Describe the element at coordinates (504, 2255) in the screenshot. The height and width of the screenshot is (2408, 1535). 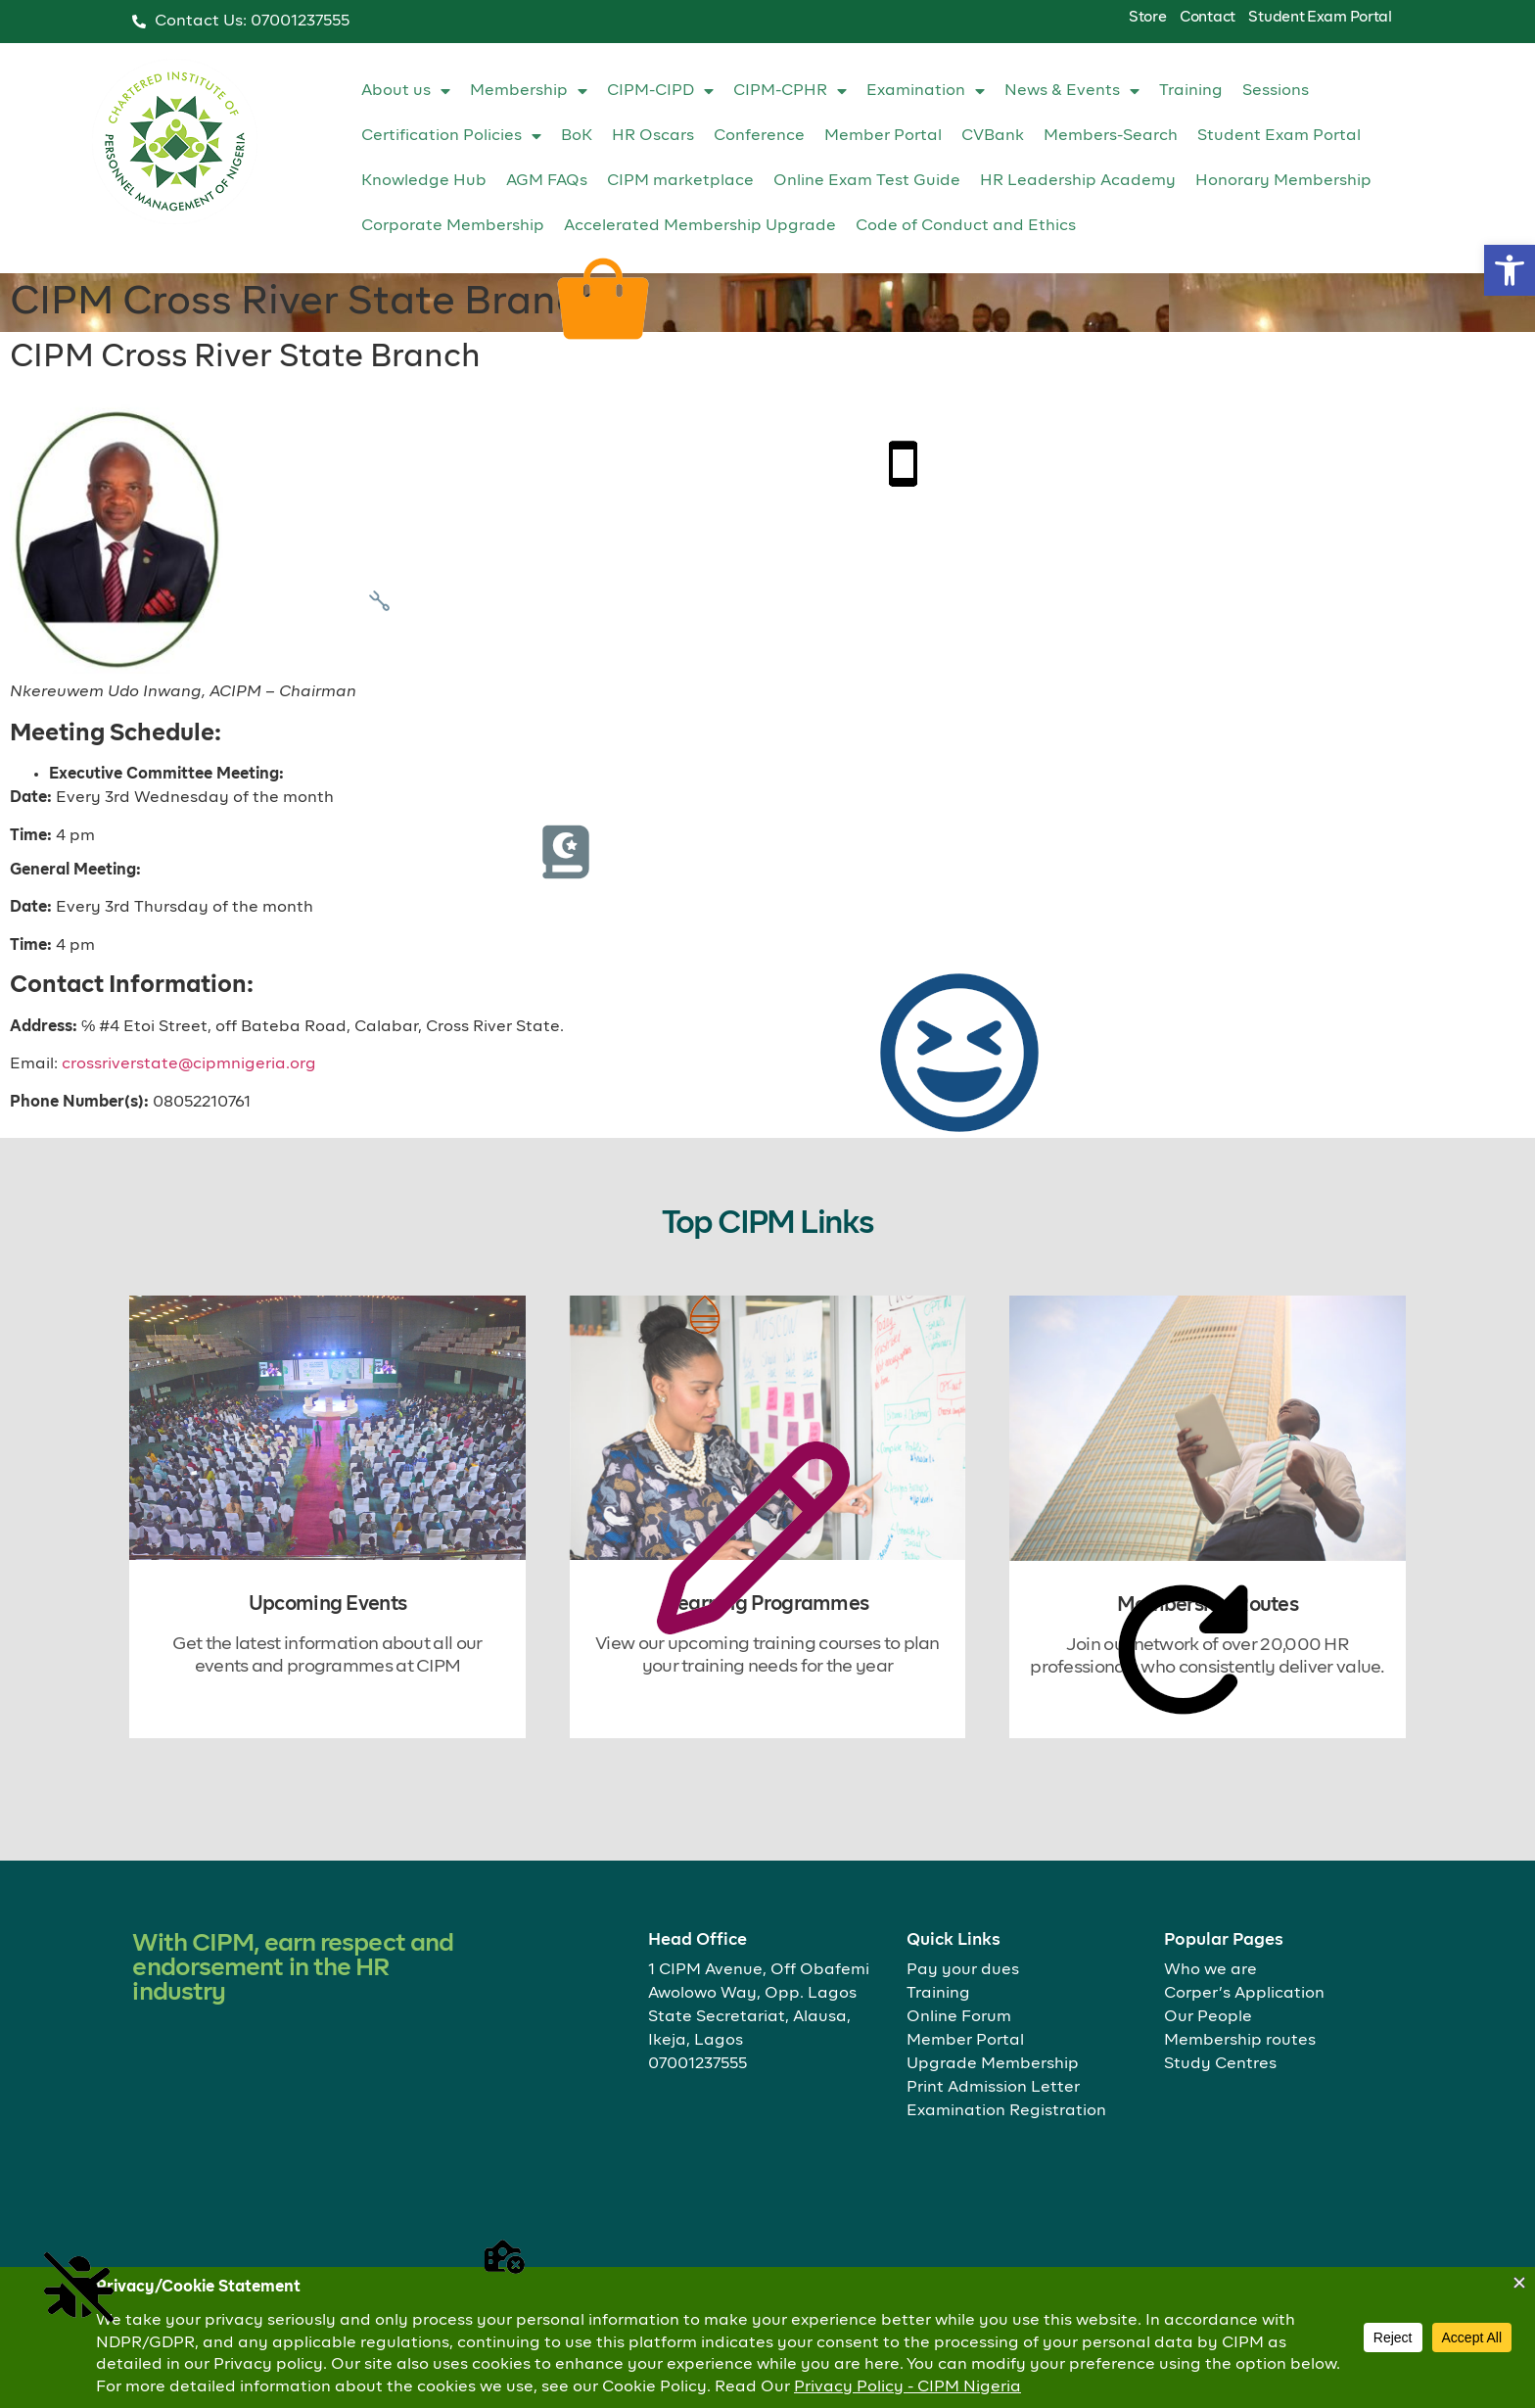
I see `school or educational institution is closed` at that location.